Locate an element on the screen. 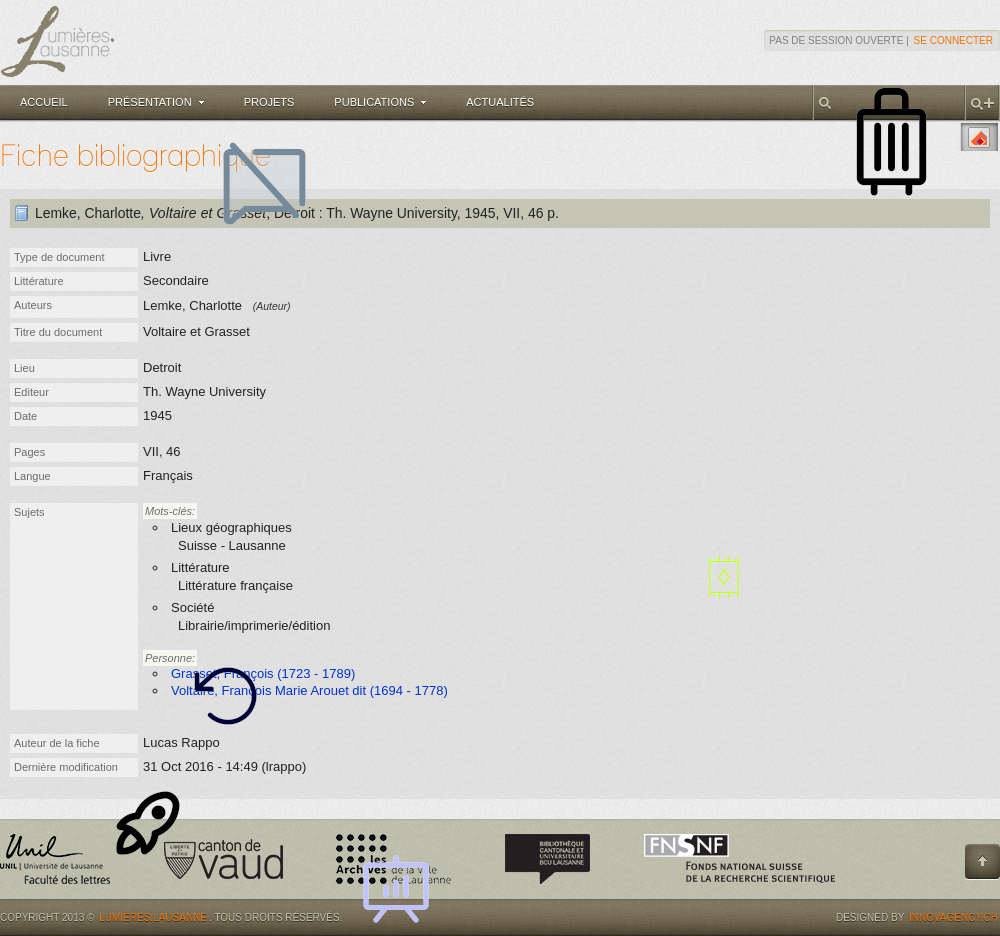 This screenshot has height=936, width=1000. undo the last action is located at coordinates (228, 696).